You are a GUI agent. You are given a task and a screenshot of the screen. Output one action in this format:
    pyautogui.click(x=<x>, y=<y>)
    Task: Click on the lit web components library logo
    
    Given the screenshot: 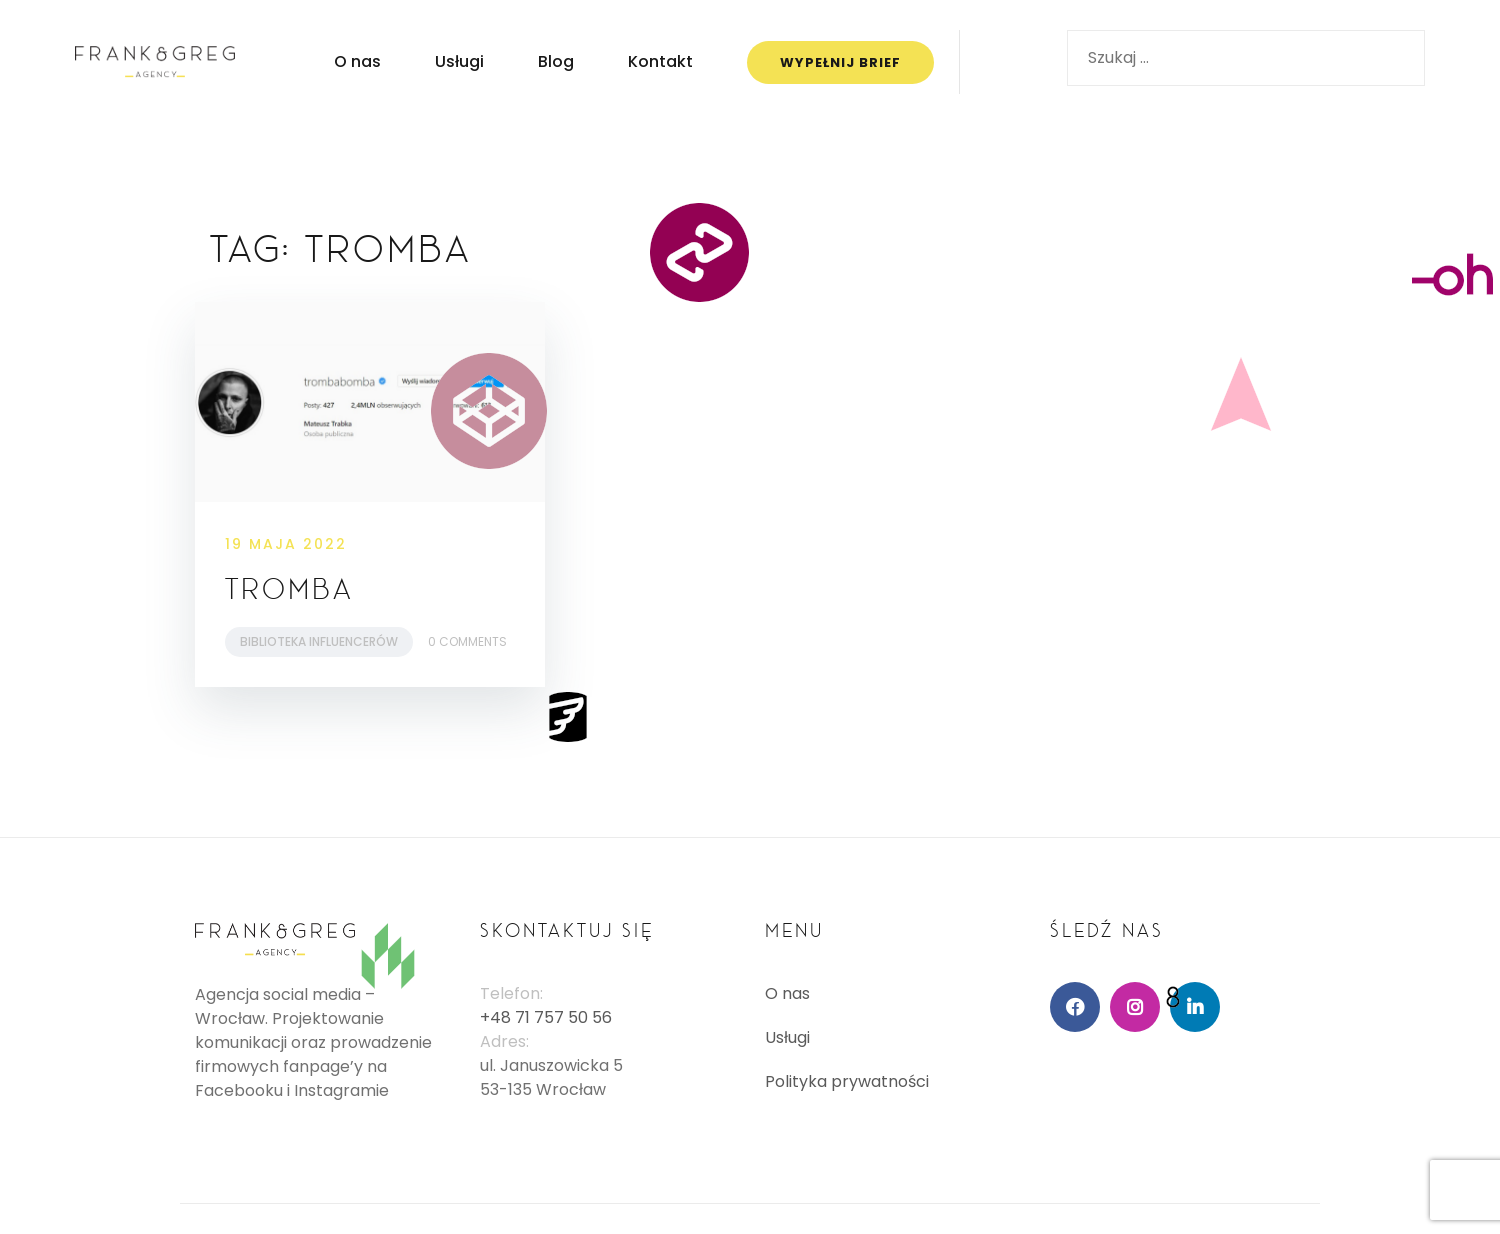 What is the action you would take?
    pyautogui.click(x=388, y=956)
    